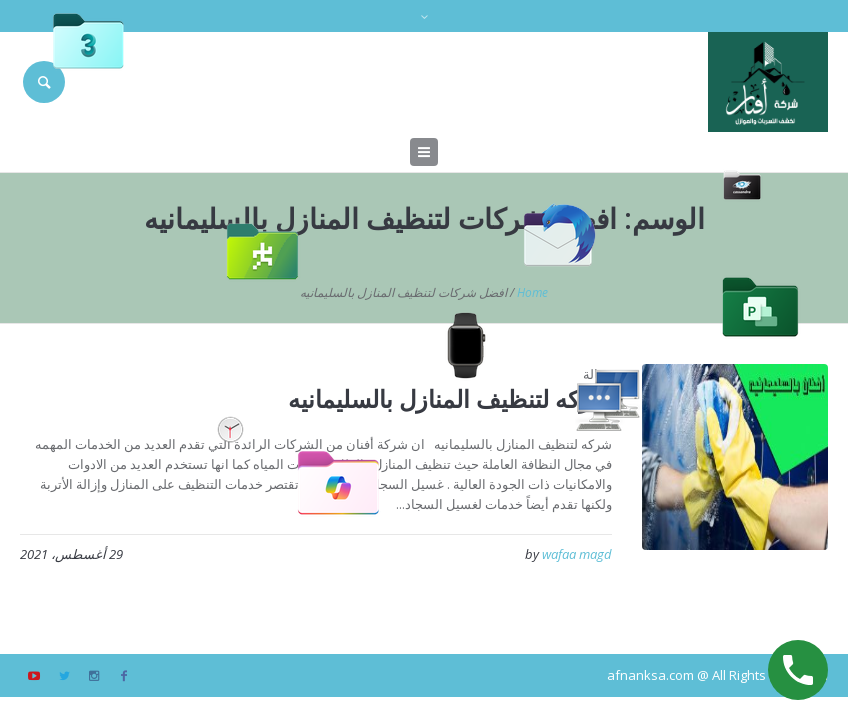 The height and width of the screenshot is (720, 848). Describe the element at coordinates (88, 43) in the screenshot. I see `folder containing autodesk 3ds max project files` at that location.